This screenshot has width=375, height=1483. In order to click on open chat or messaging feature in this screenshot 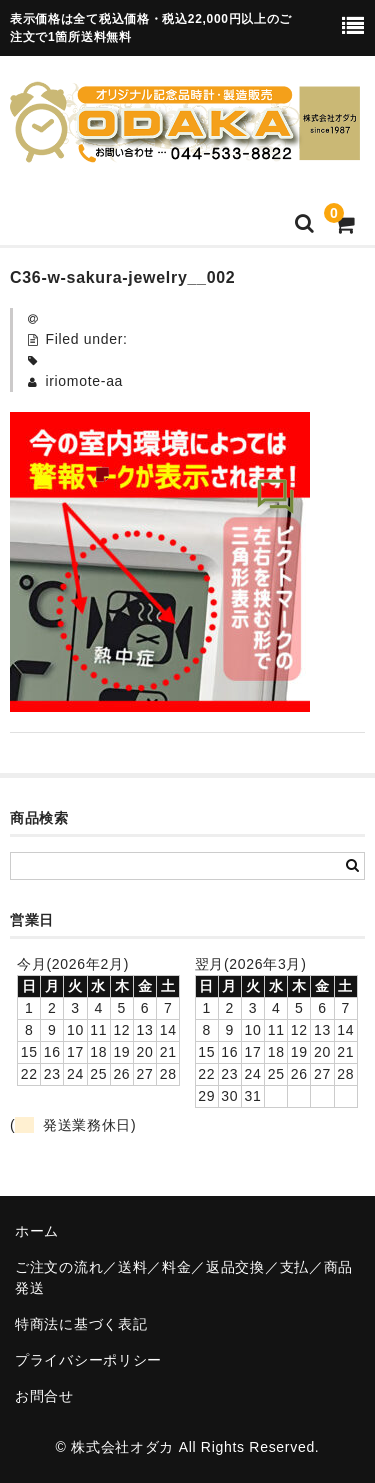, I will do `click(276, 496)`.